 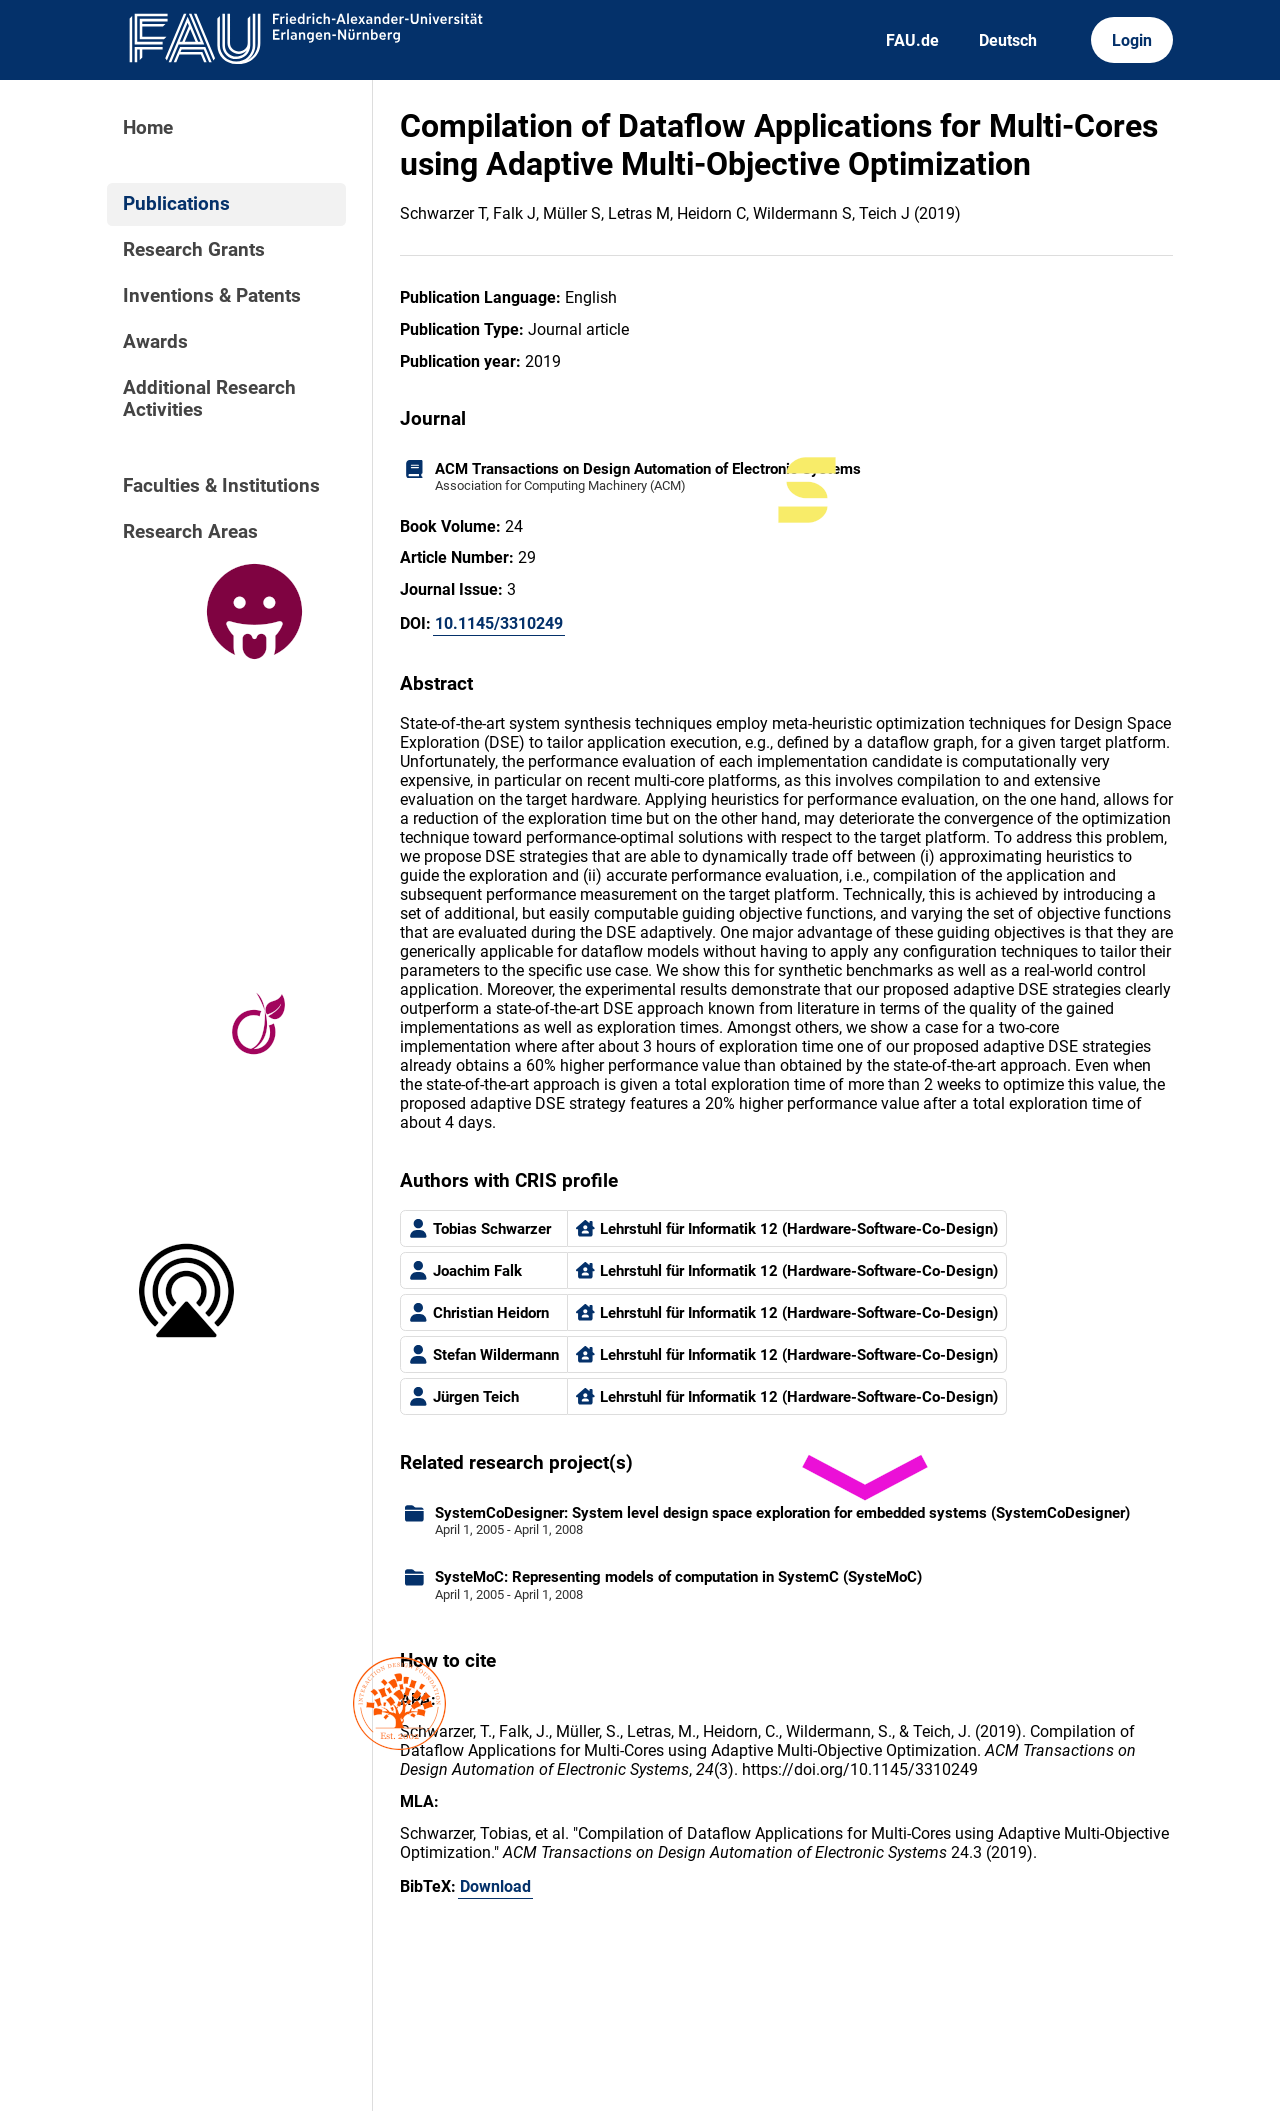 What do you see at coordinates (258, 1023) in the screenshot?
I see `link to viadeo professional network profile` at bounding box center [258, 1023].